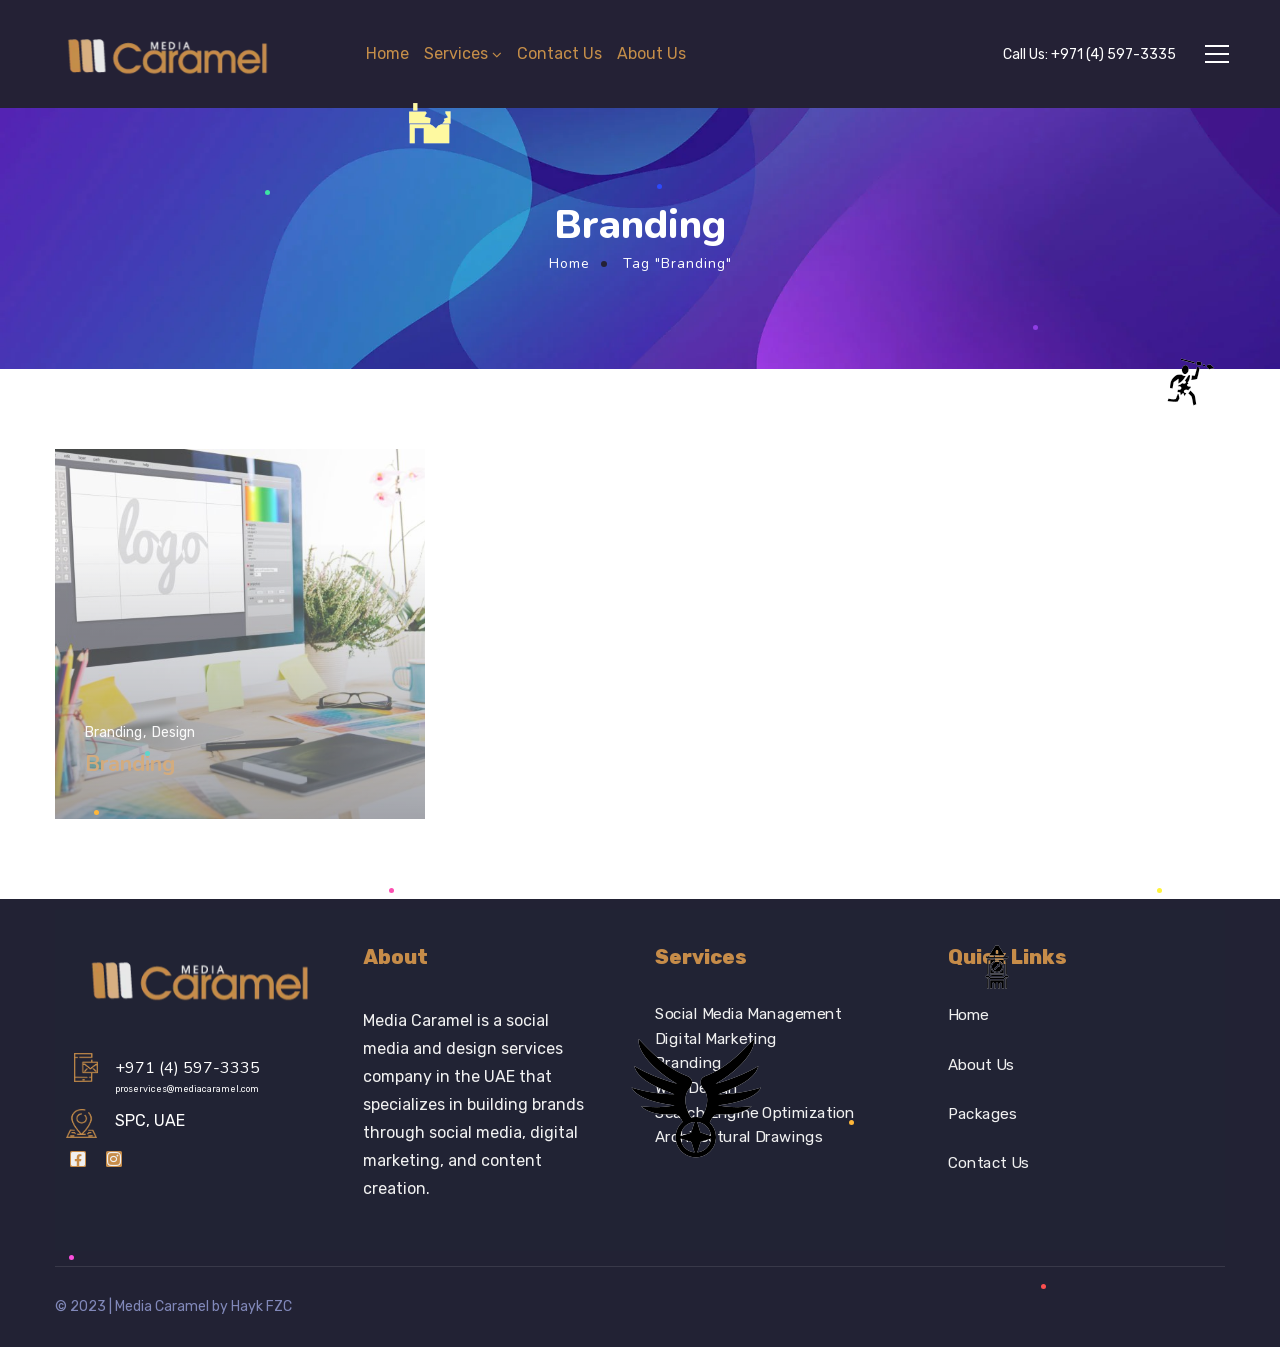 The width and height of the screenshot is (1280, 1347). I want to click on view clock tower landmark or building, so click(997, 967).